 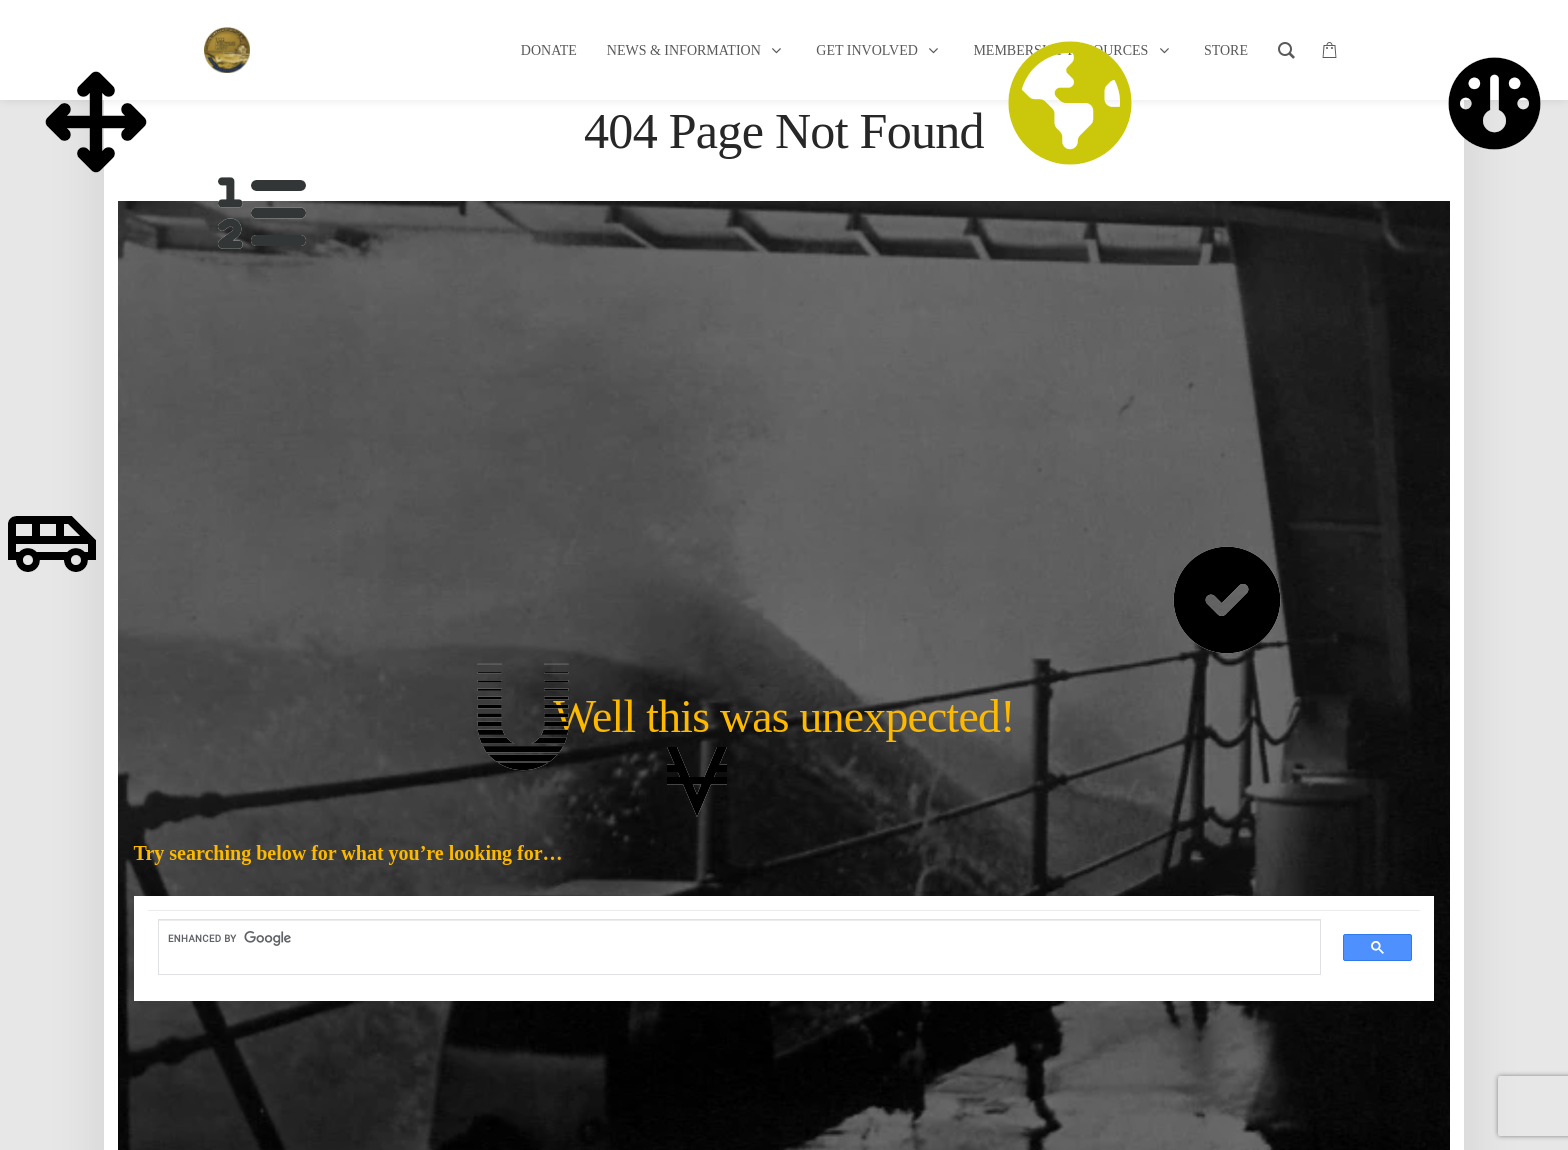 What do you see at coordinates (523, 717) in the screenshot?
I see `uniregistry brand logo` at bounding box center [523, 717].